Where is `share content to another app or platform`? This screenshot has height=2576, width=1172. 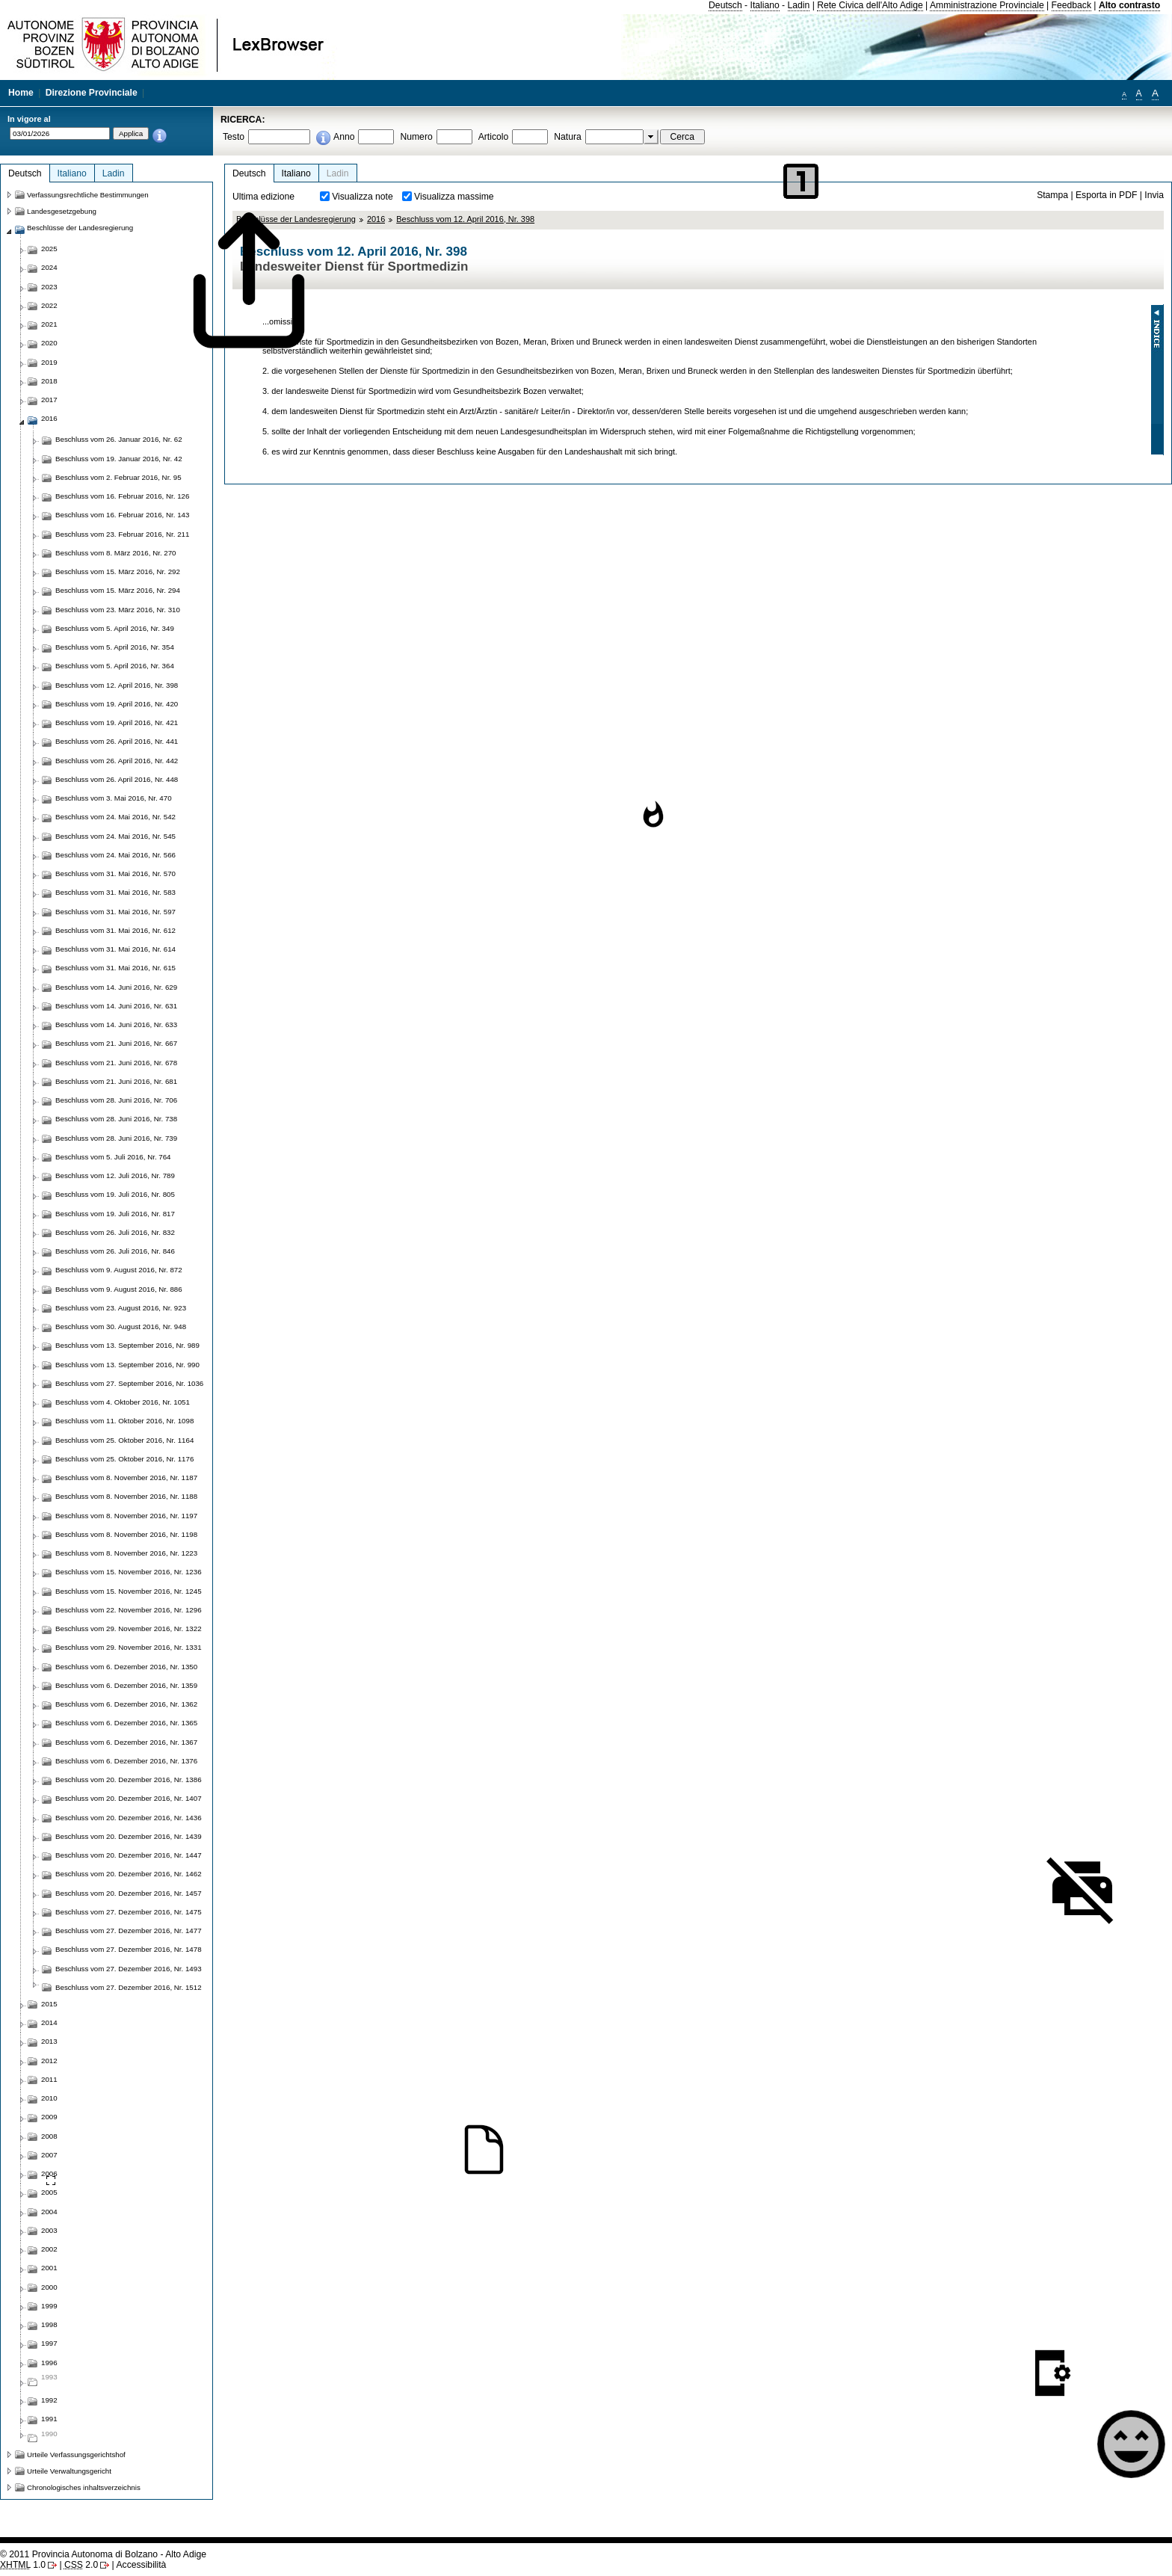
share content to another app or platform is located at coordinates (249, 280).